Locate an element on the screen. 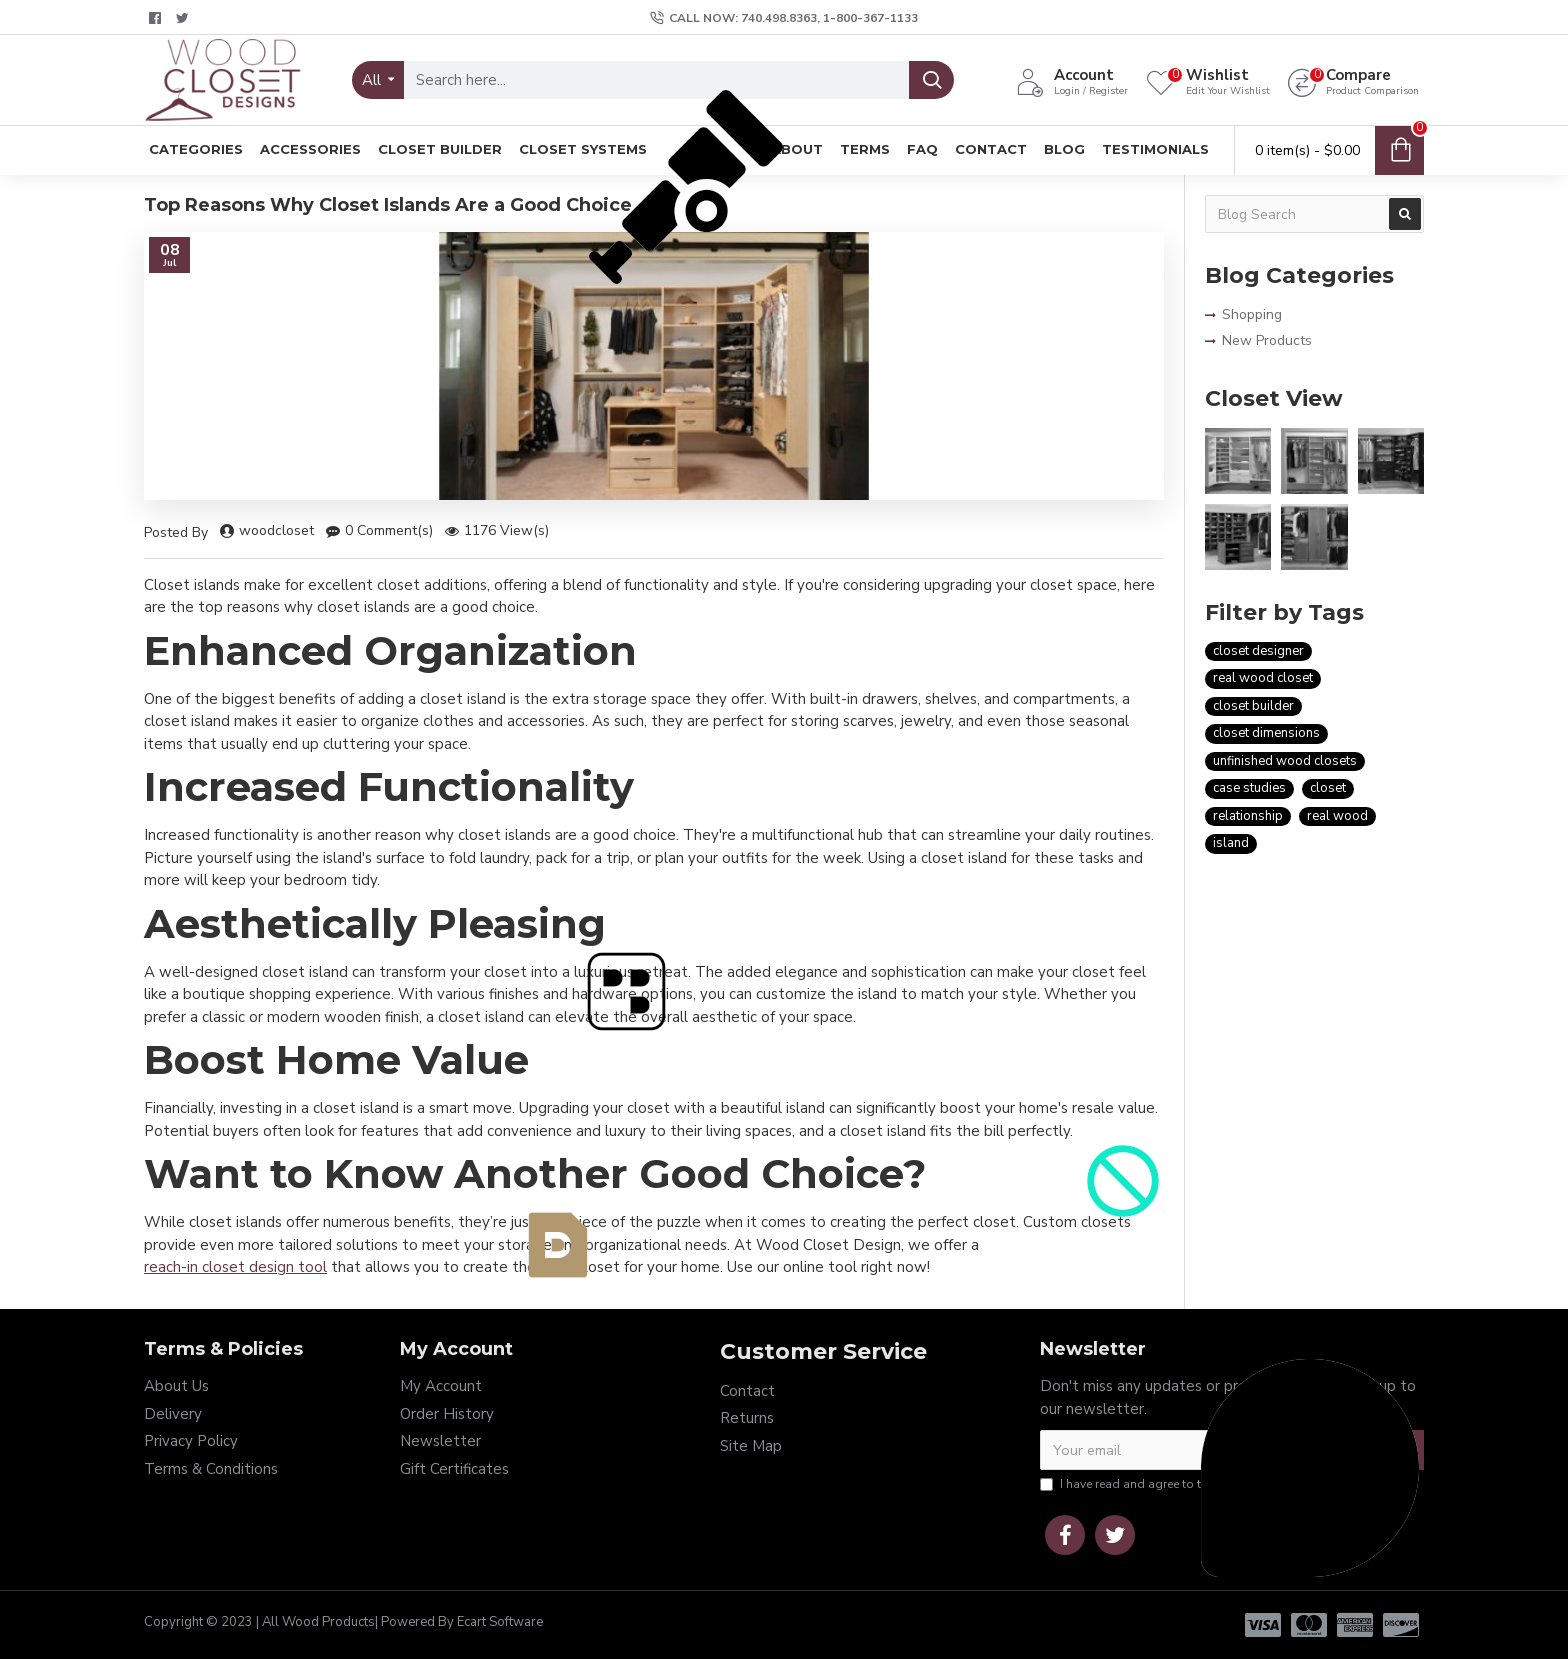  opentelemetry logo is located at coordinates (686, 187).